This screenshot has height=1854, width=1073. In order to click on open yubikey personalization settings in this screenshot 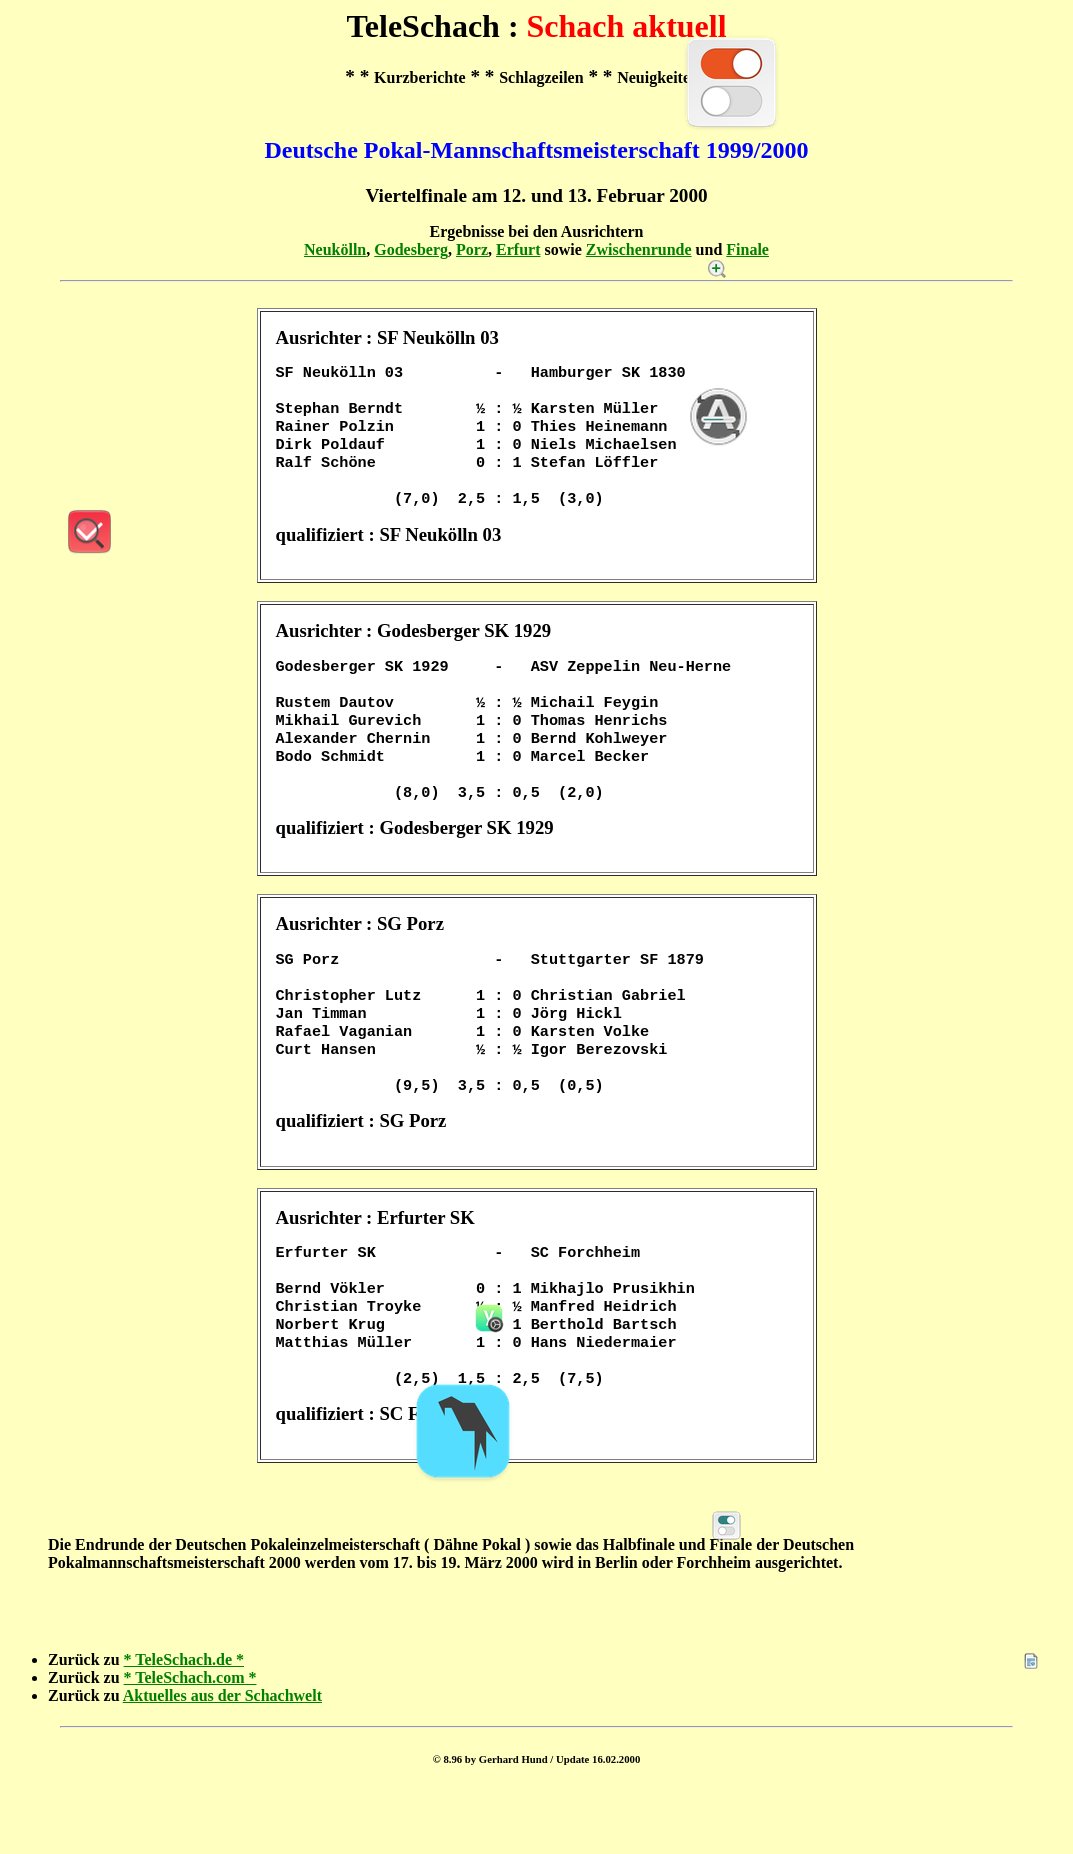, I will do `click(489, 1318)`.